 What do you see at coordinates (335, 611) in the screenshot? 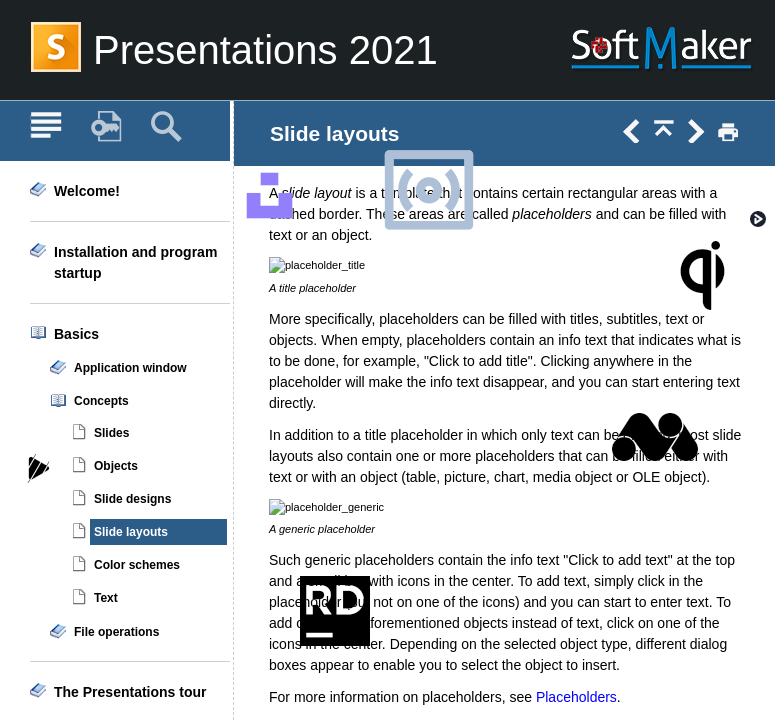
I see `open JetBrains Rider IDE` at bounding box center [335, 611].